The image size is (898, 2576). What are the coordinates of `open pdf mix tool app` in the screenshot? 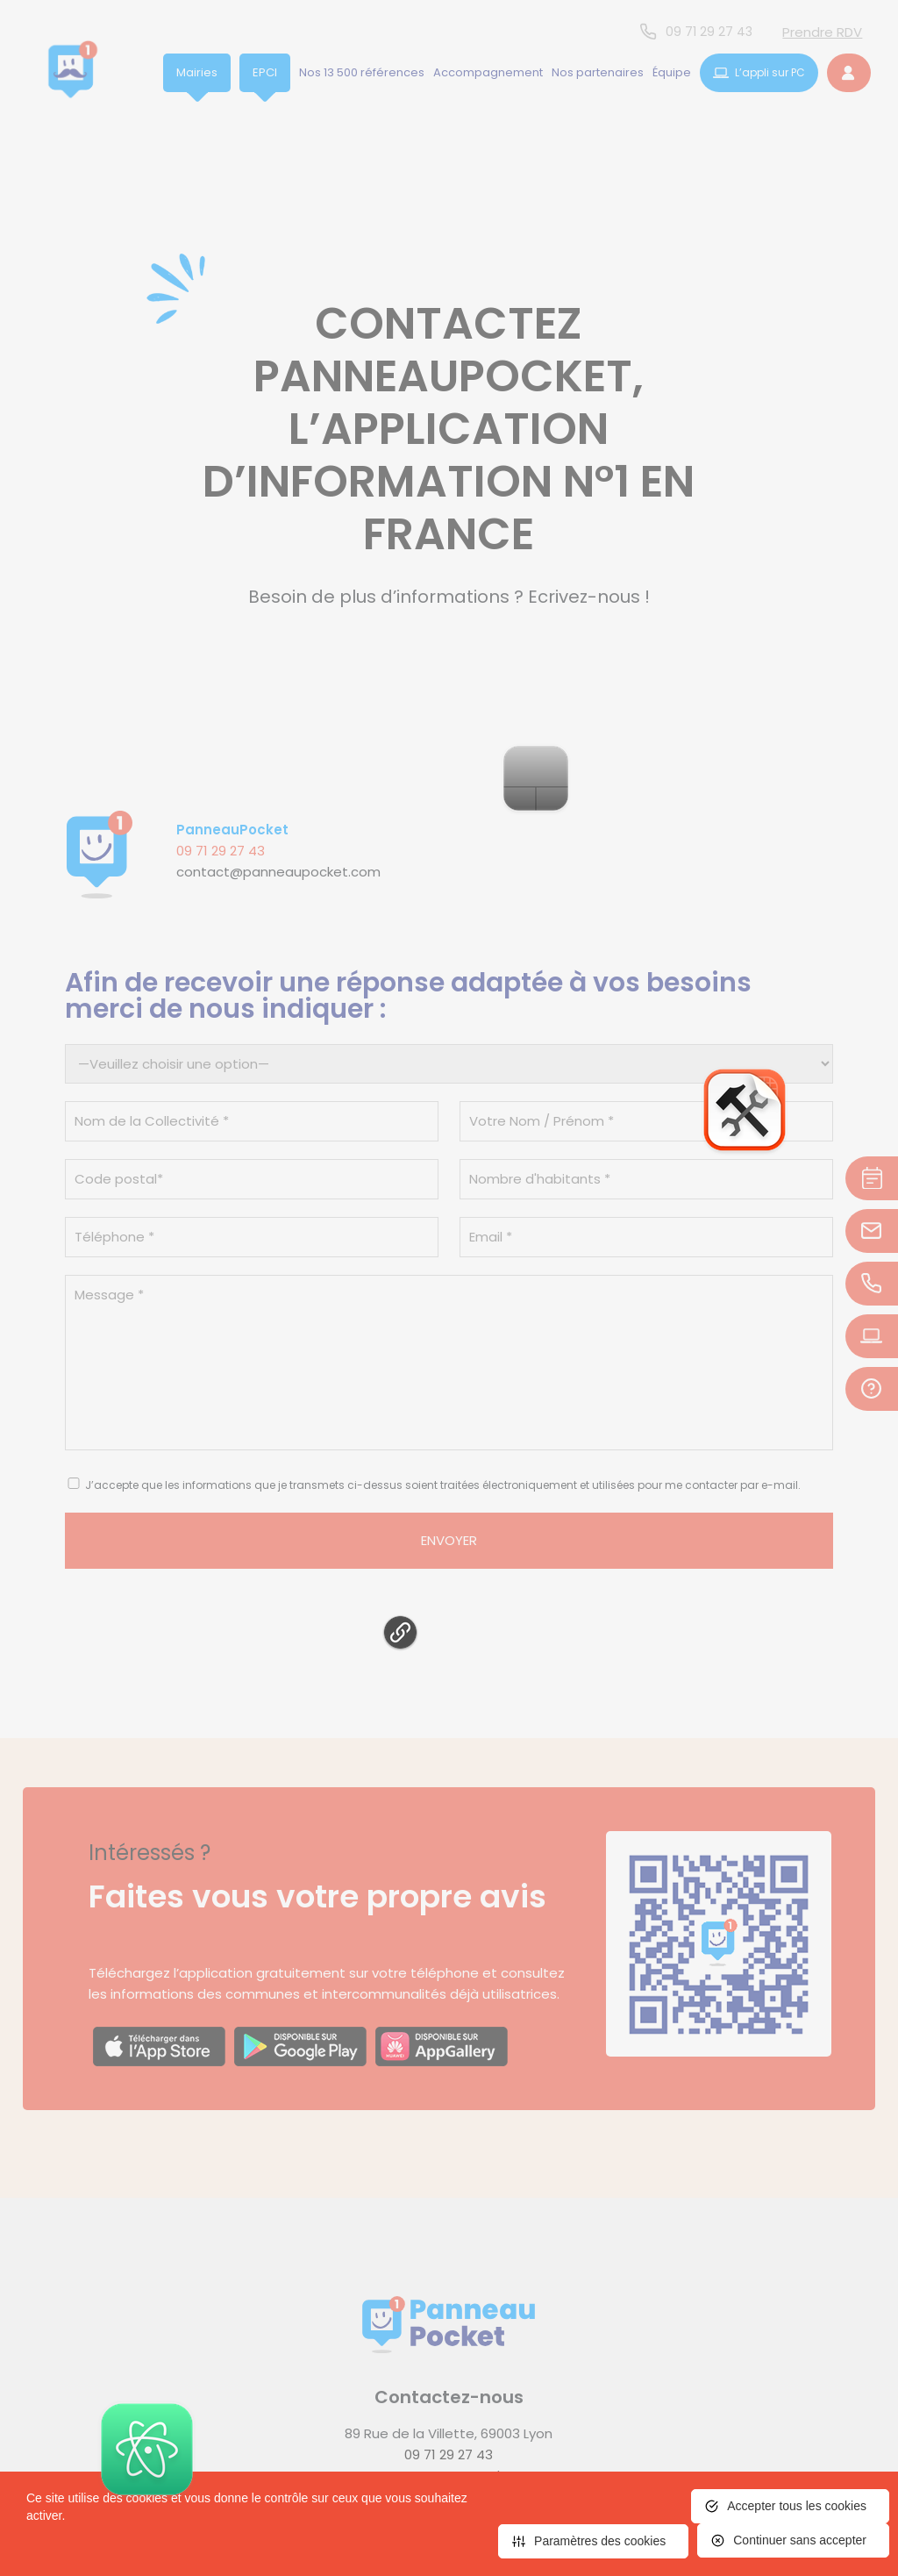 It's located at (745, 1110).